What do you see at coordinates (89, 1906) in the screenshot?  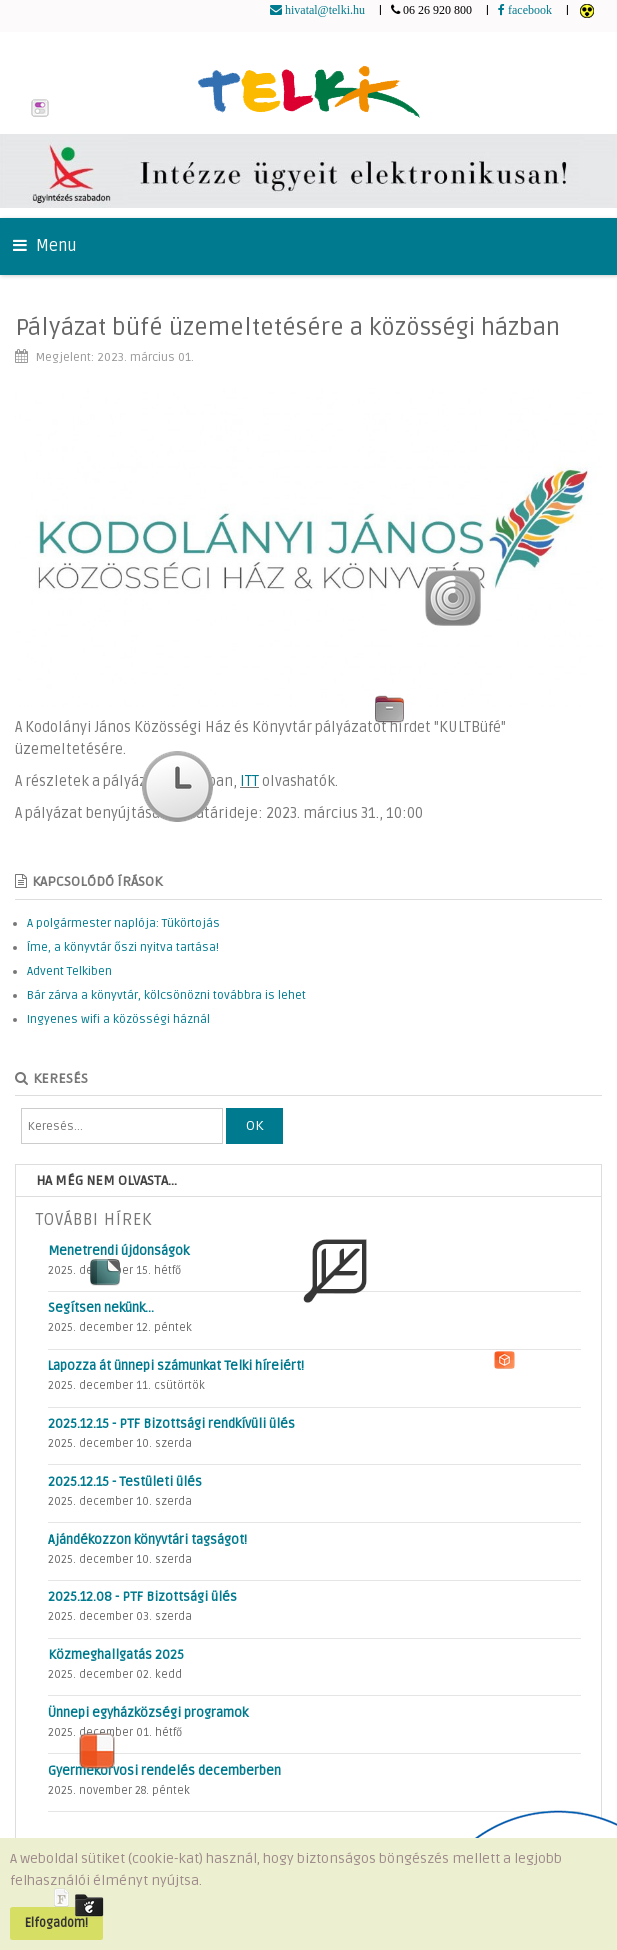 I see `open gnome-related files folder` at bounding box center [89, 1906].